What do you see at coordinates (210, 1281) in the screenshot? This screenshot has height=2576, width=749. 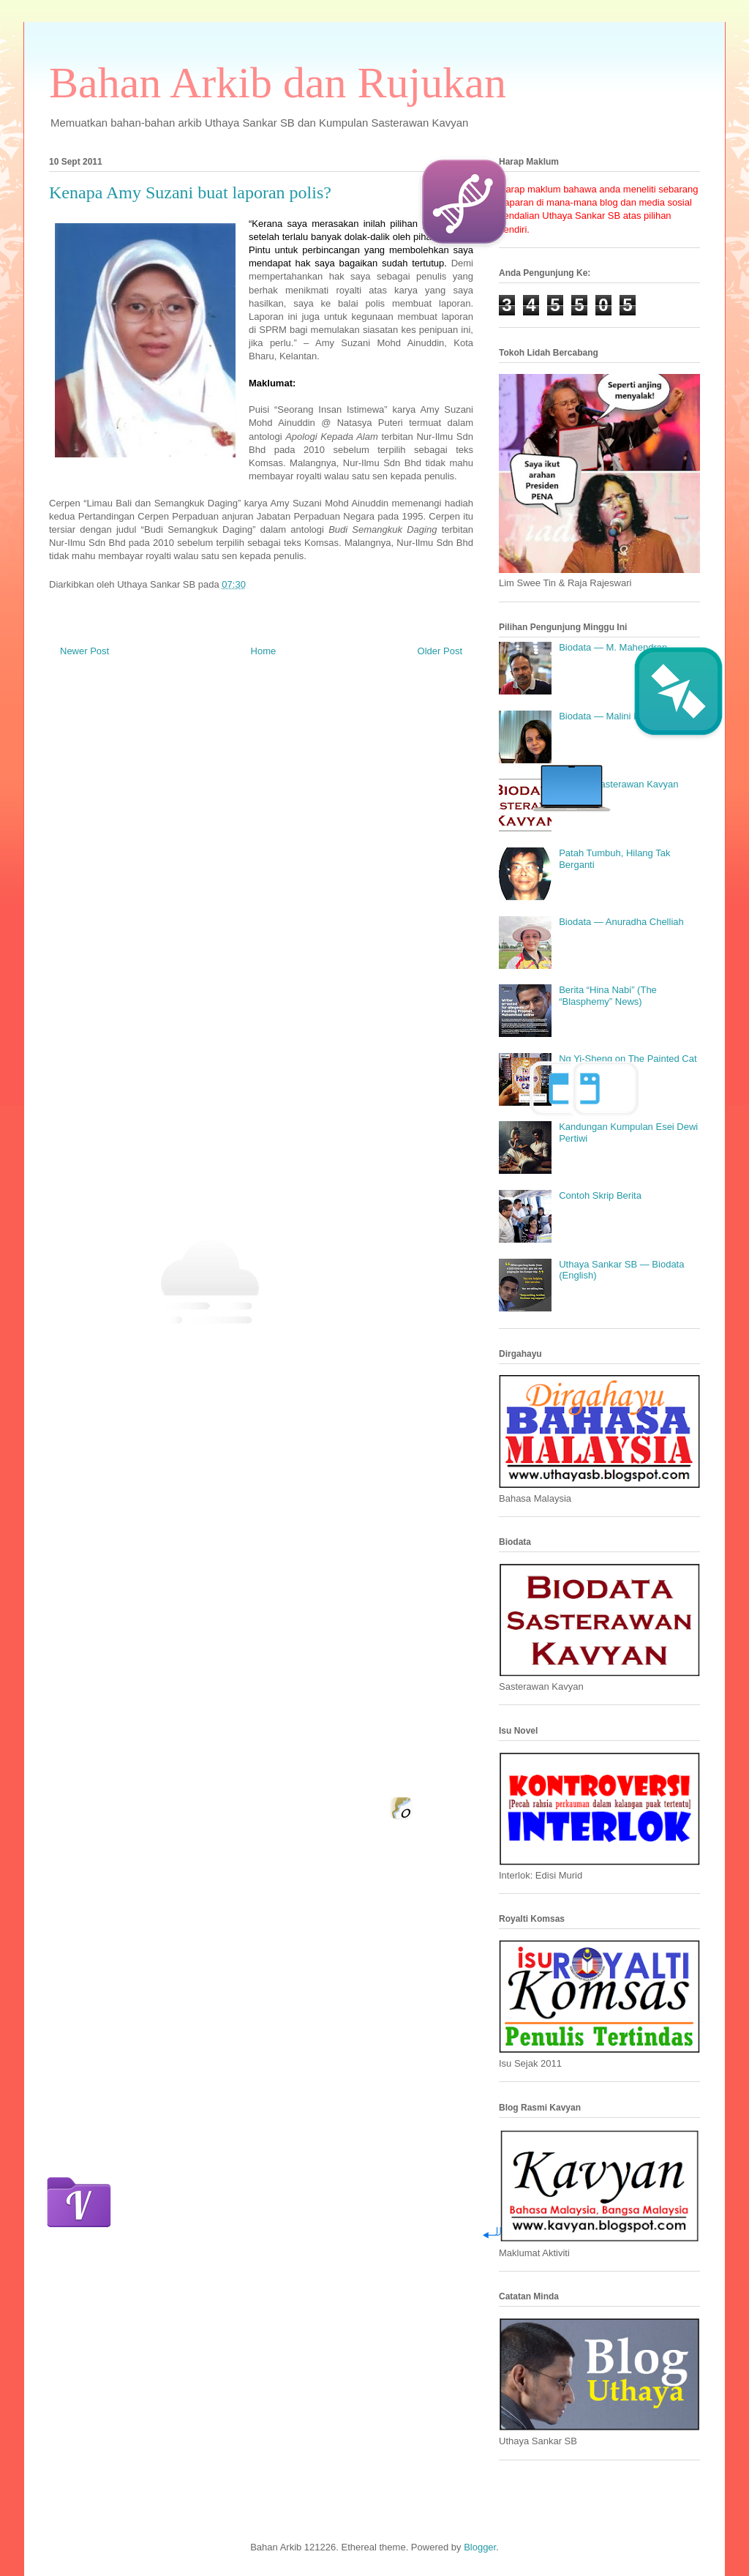 I see `indicates foggy weather conditions` at bounding box center [210, 1281].